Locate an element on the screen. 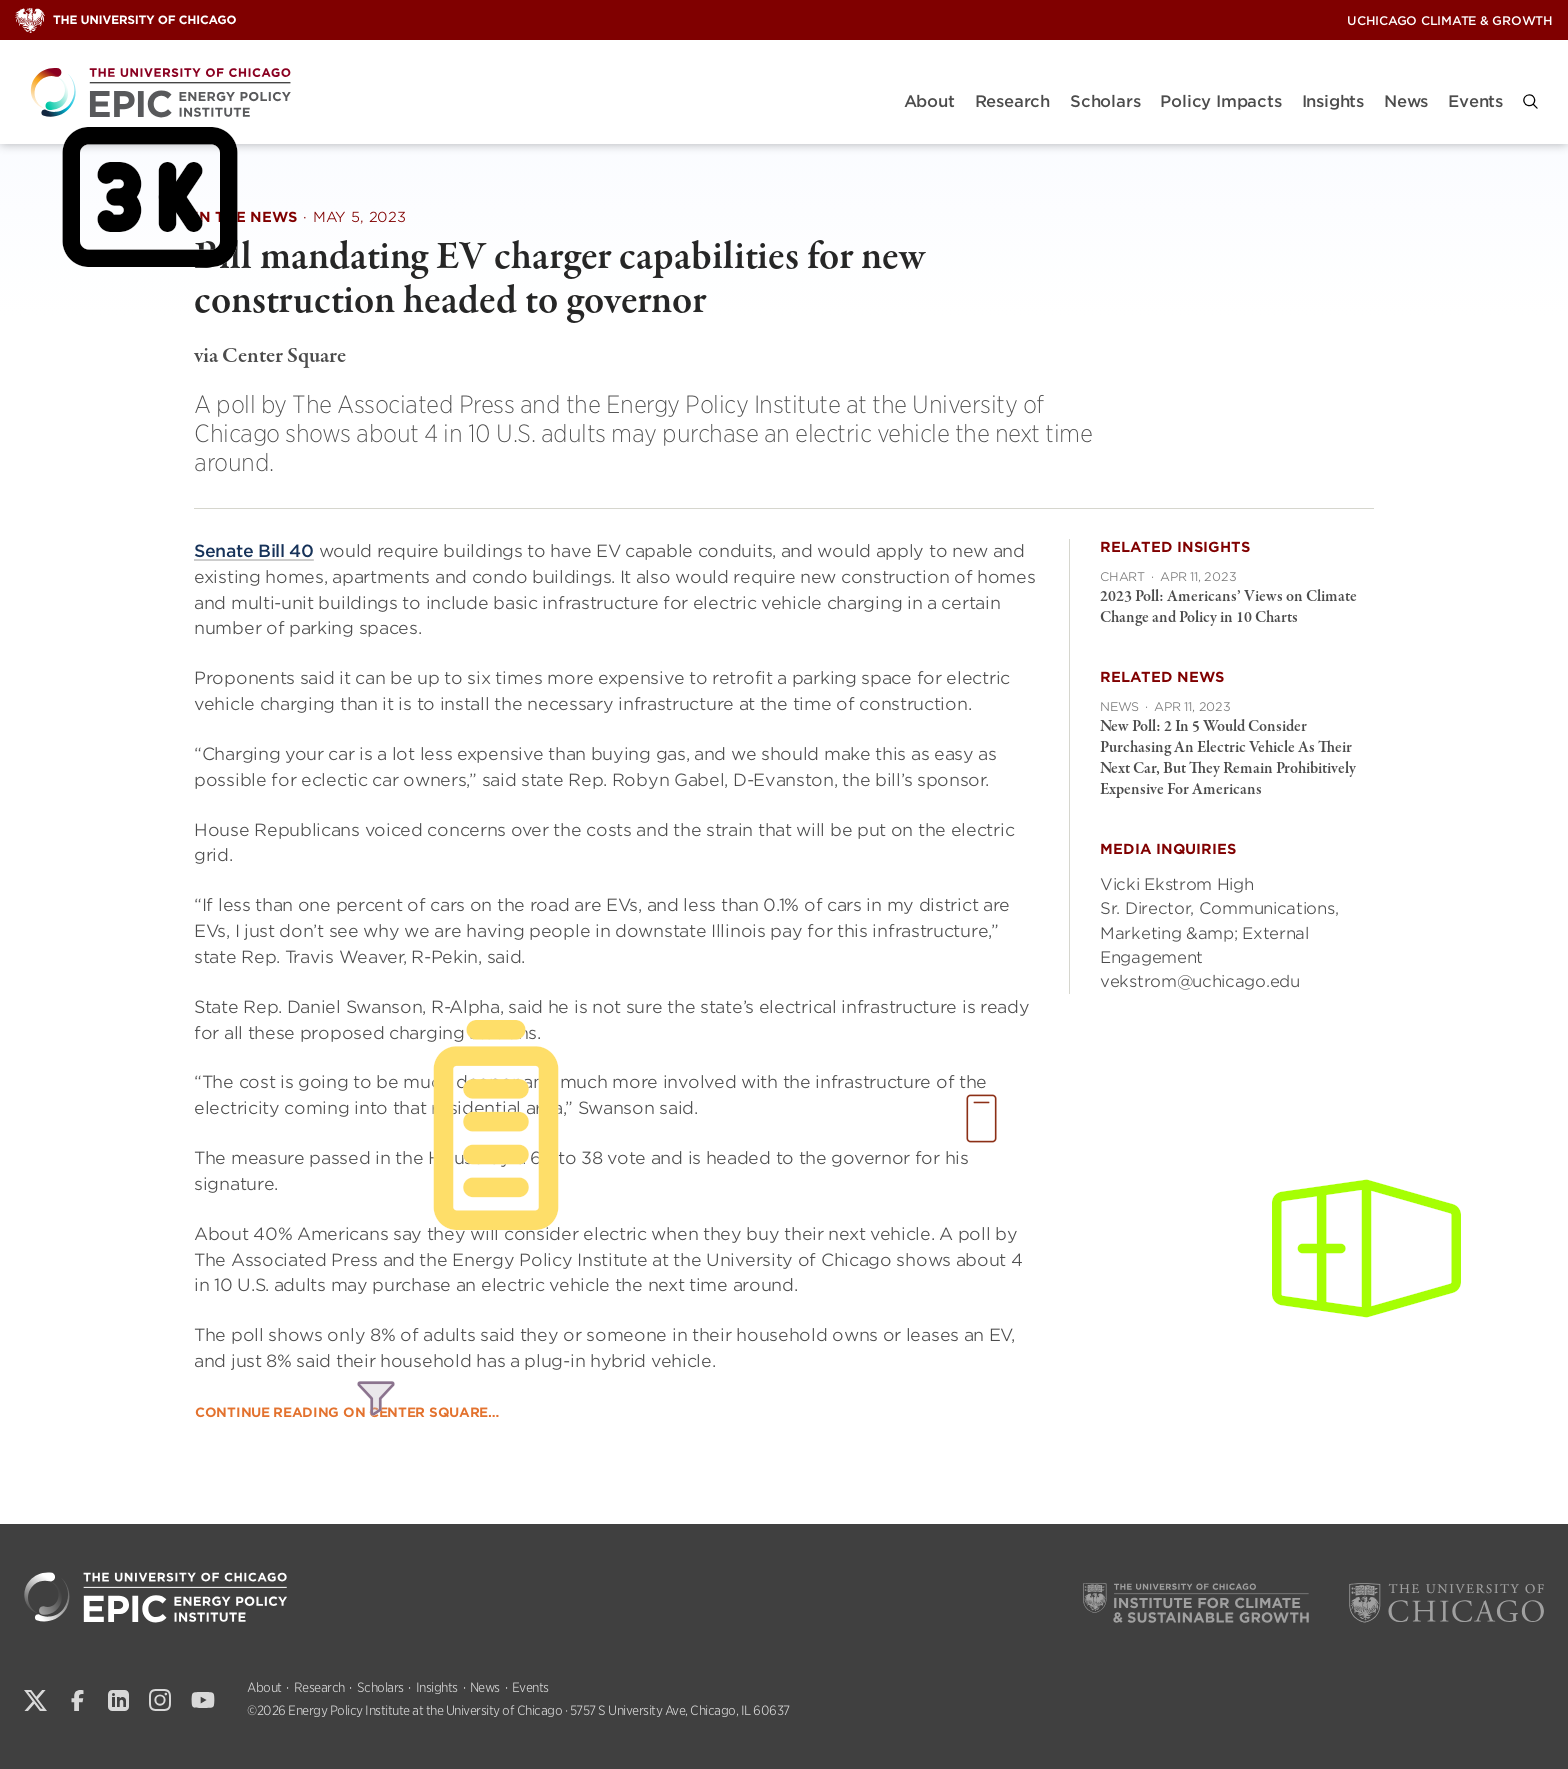 Image resolution: width=1568 pixels, height=1769 pixels. indicates battery is fully charged is located at coordinates (496, 1125).